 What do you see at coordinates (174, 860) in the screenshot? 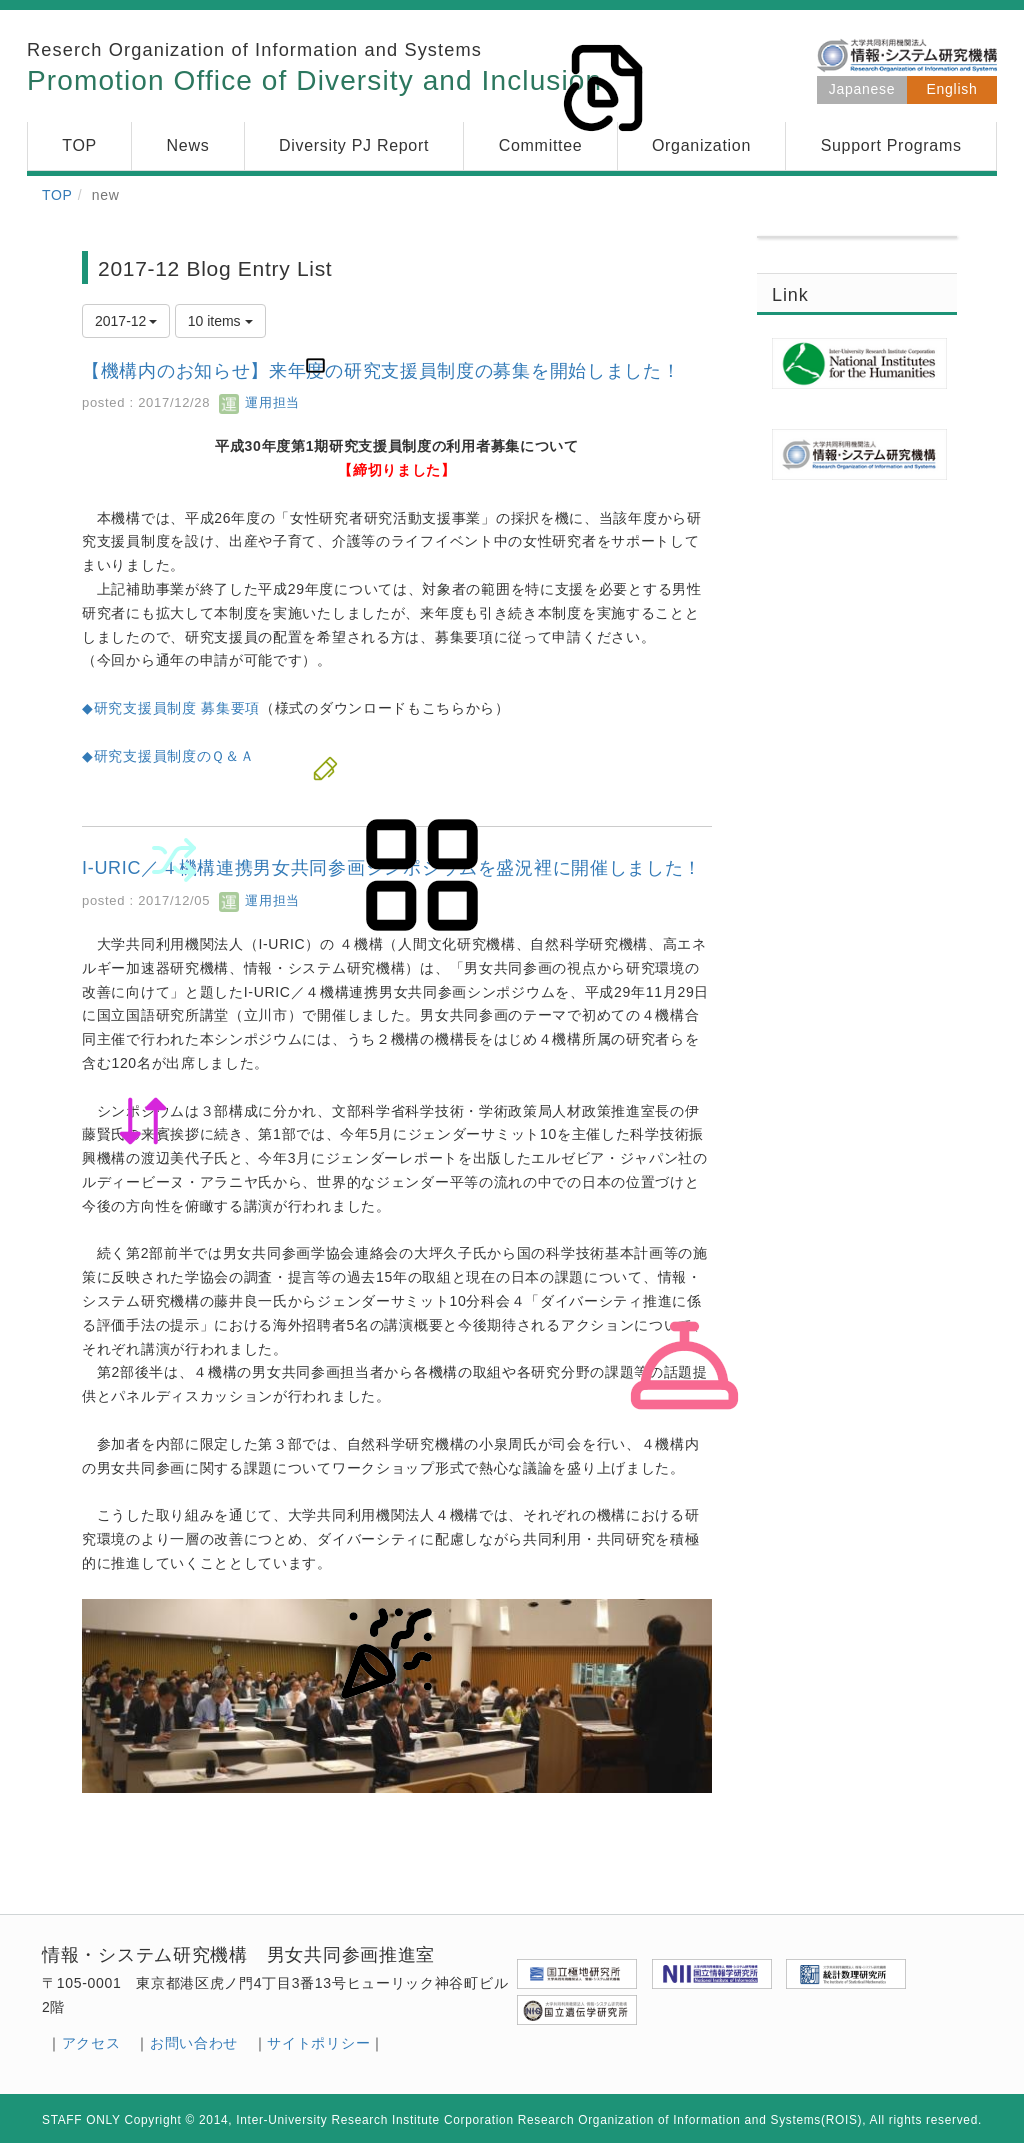
I see `shuffle playlist or queue order` at bounding box center [174, 860].